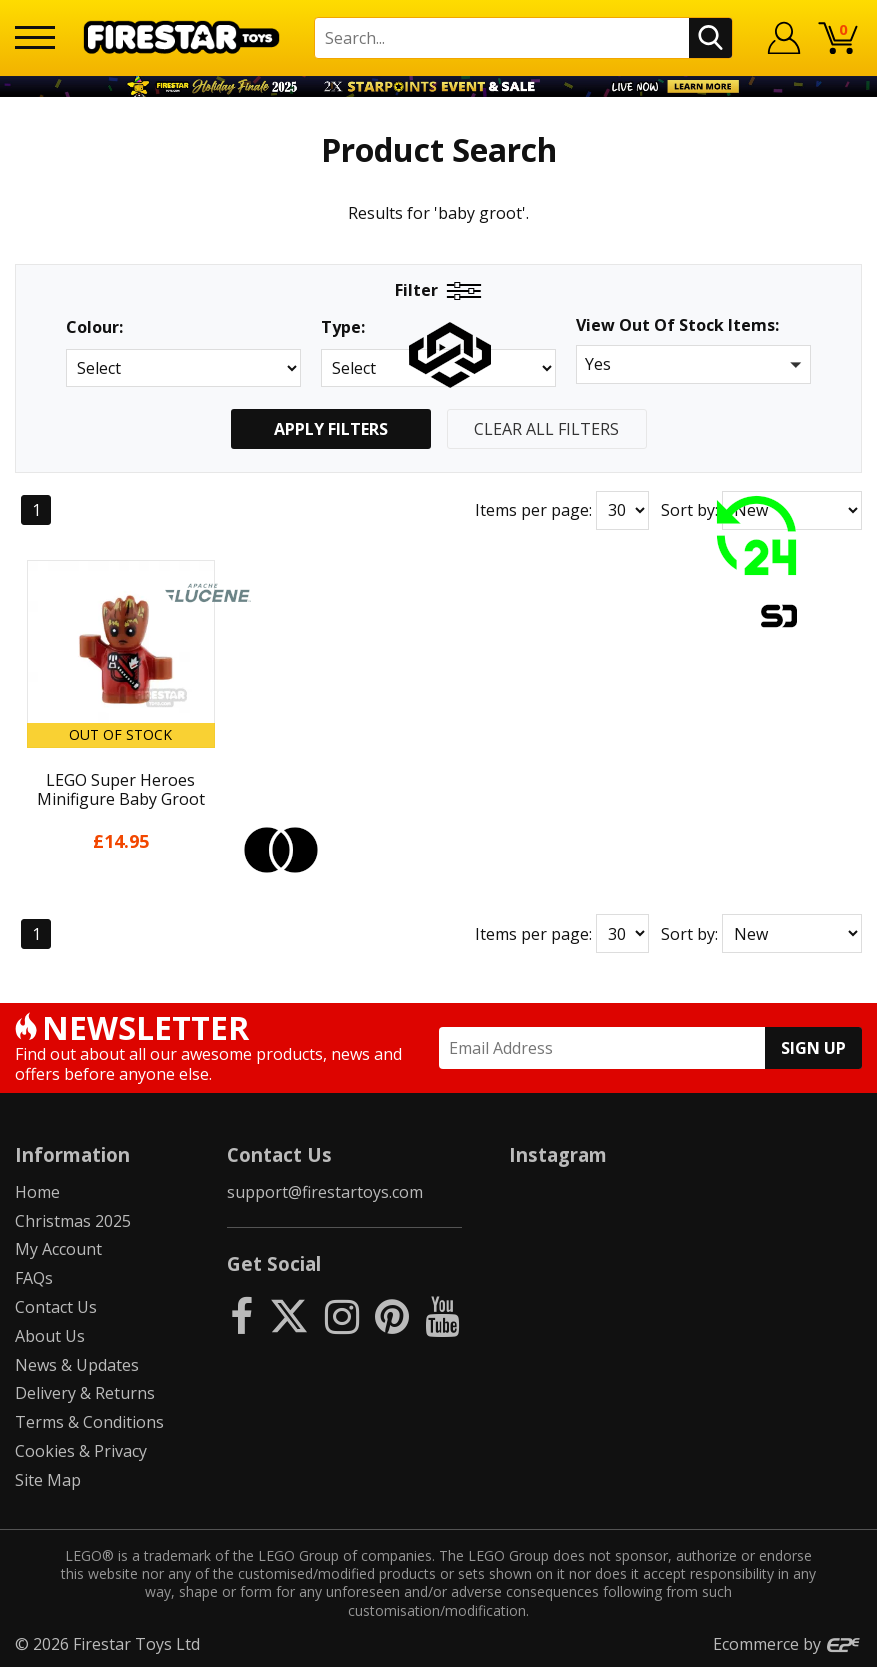  I want to click on pay with mastercard, so click(281, 850).